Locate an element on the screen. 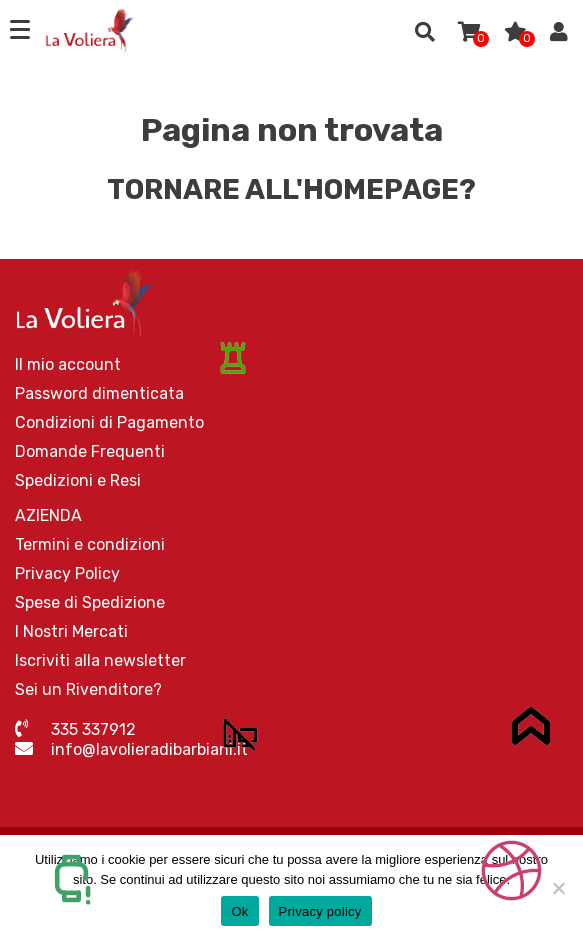 Image resolution: width=583 pixels, height=941 pixels. smartwatch alert or notification is located at coordinates (71, 878).